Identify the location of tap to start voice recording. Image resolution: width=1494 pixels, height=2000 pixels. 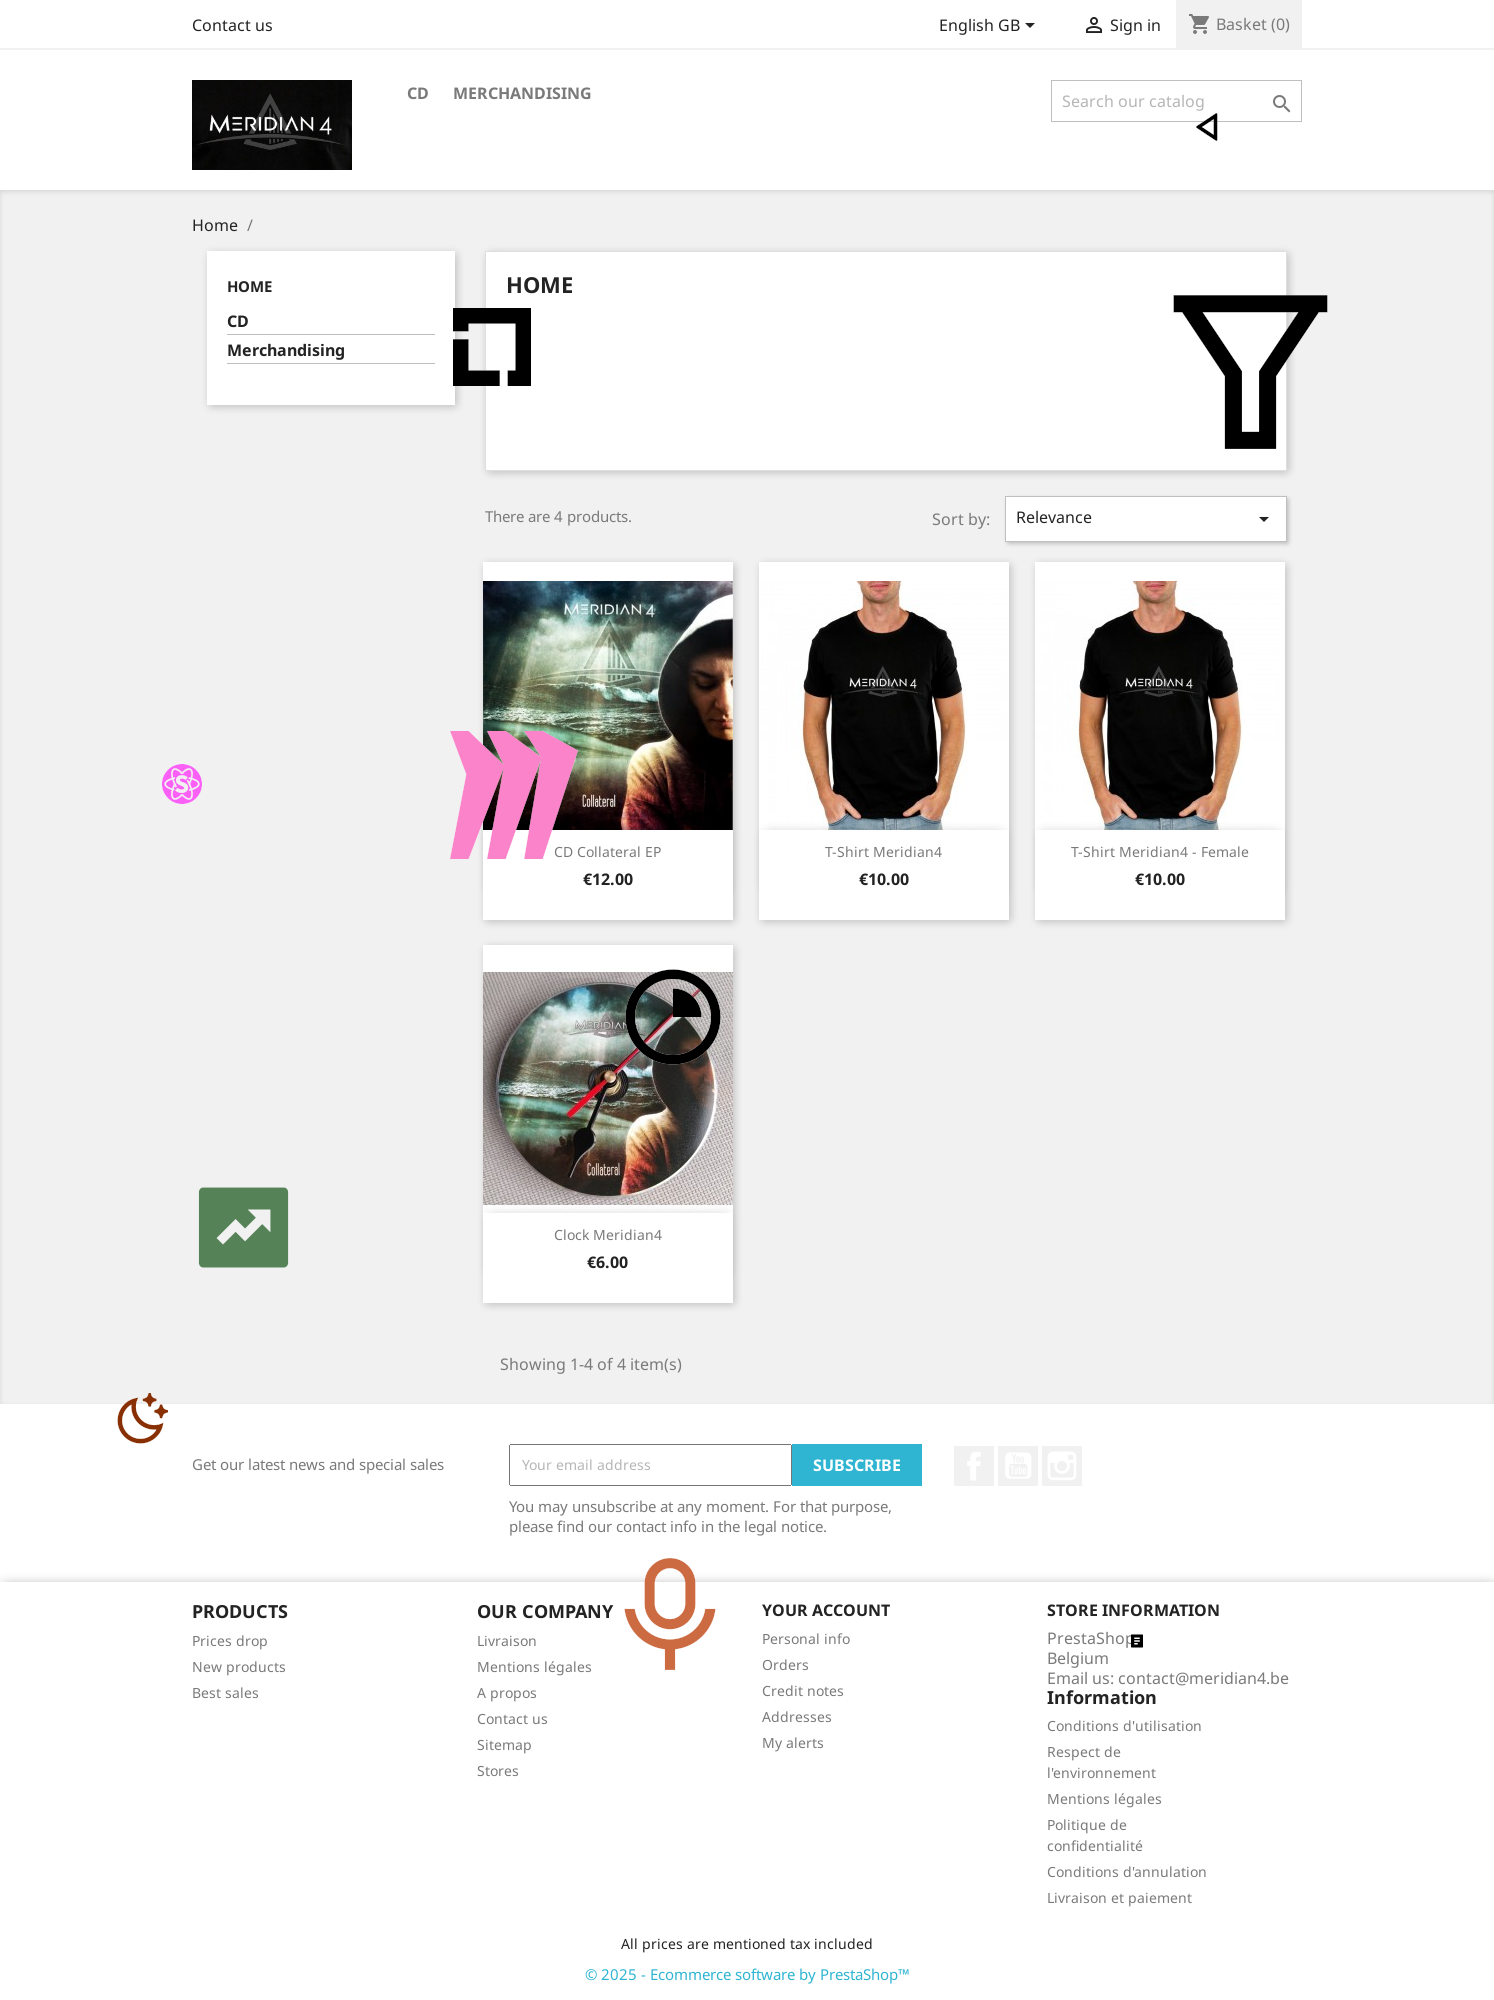
(670, 1614).